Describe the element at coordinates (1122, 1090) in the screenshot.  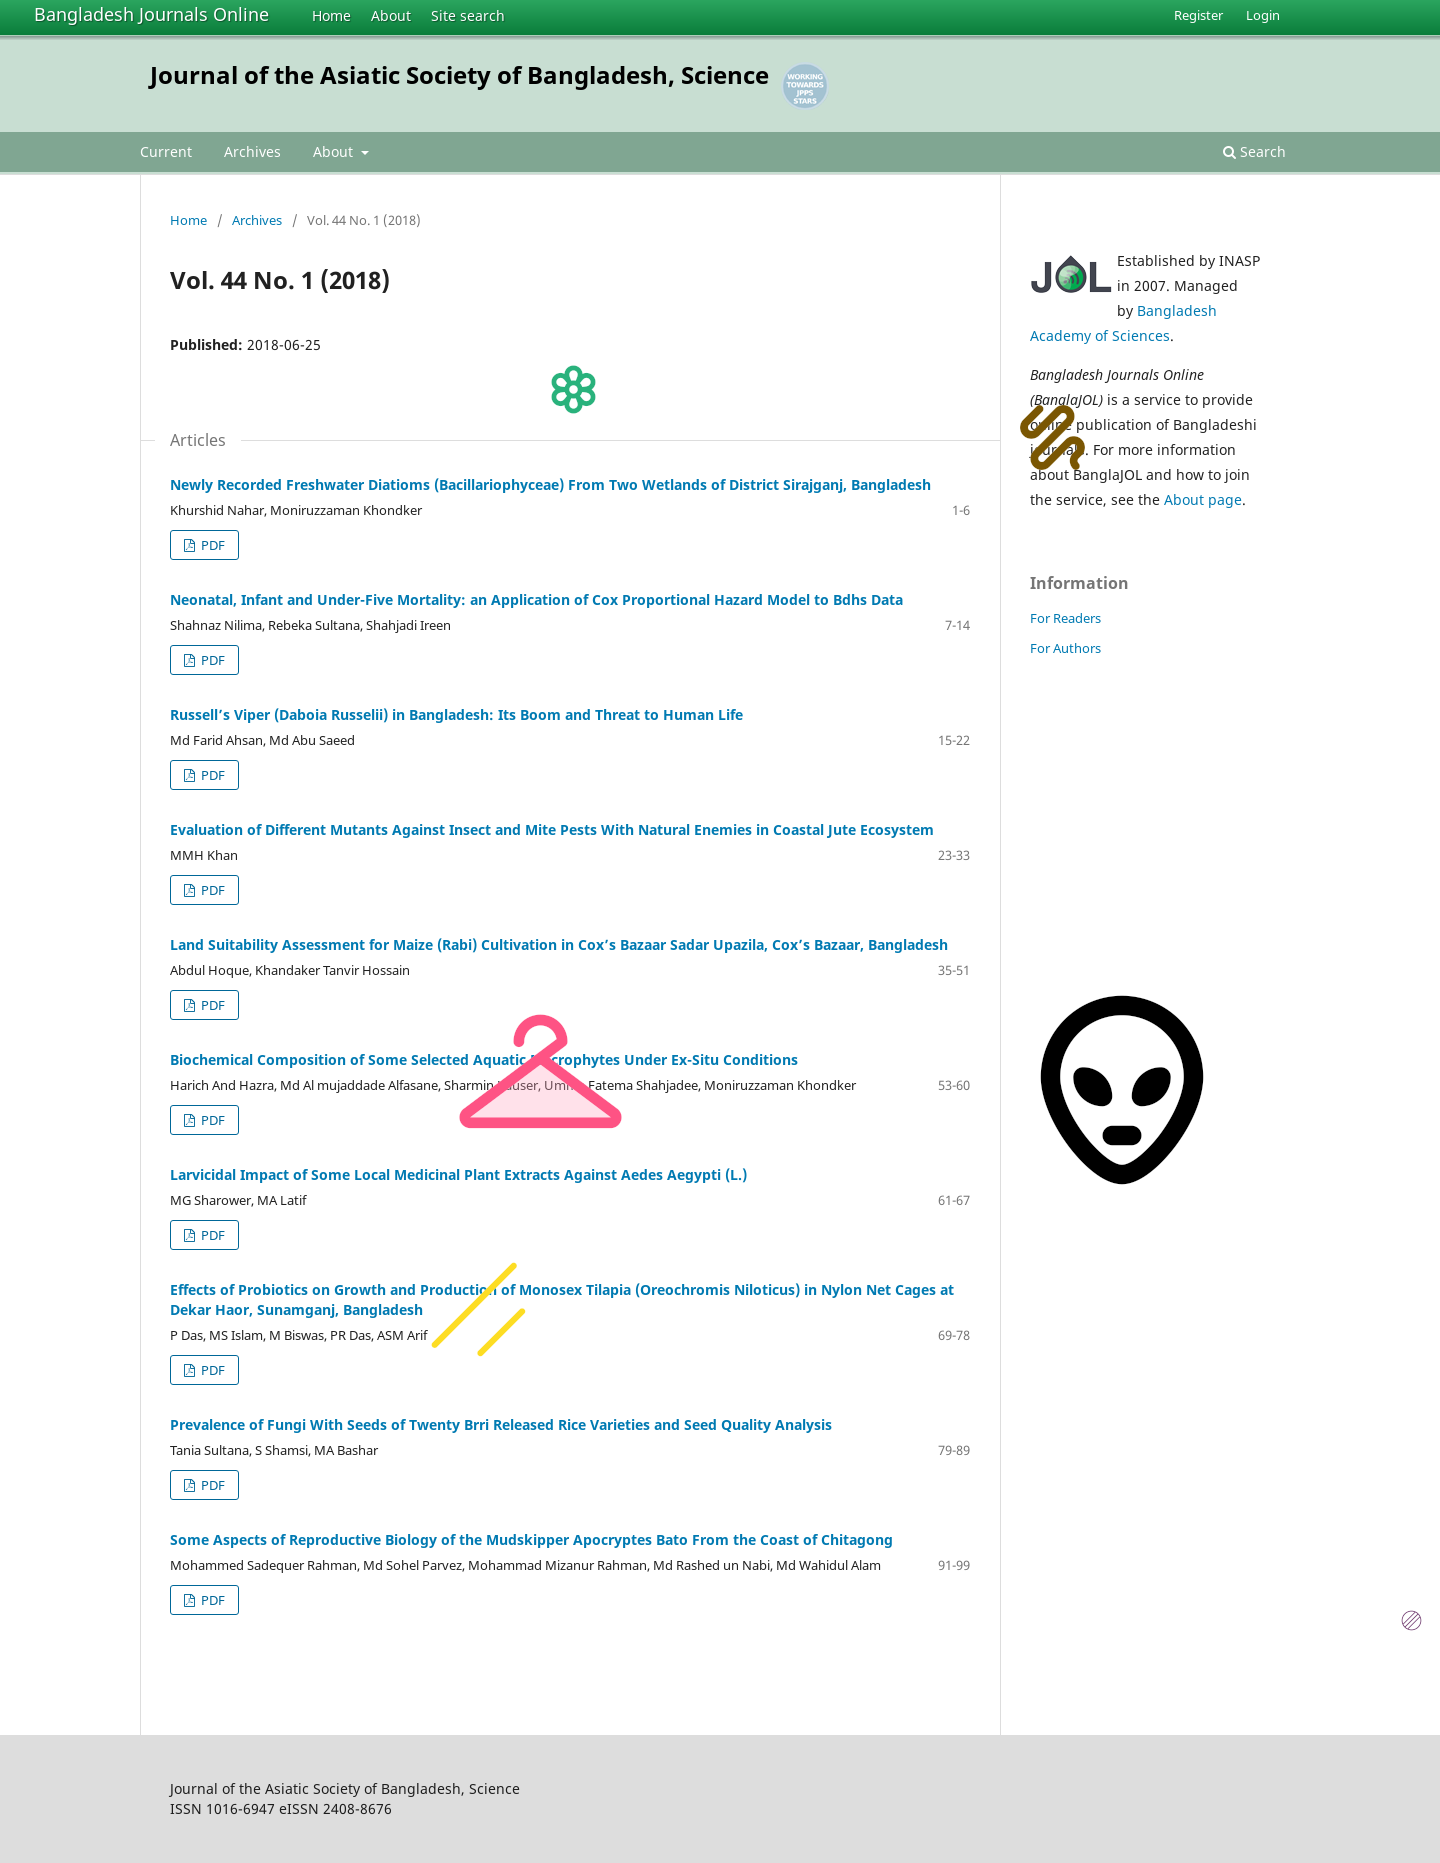
I see `view or access sci-fi themed content` at that location.